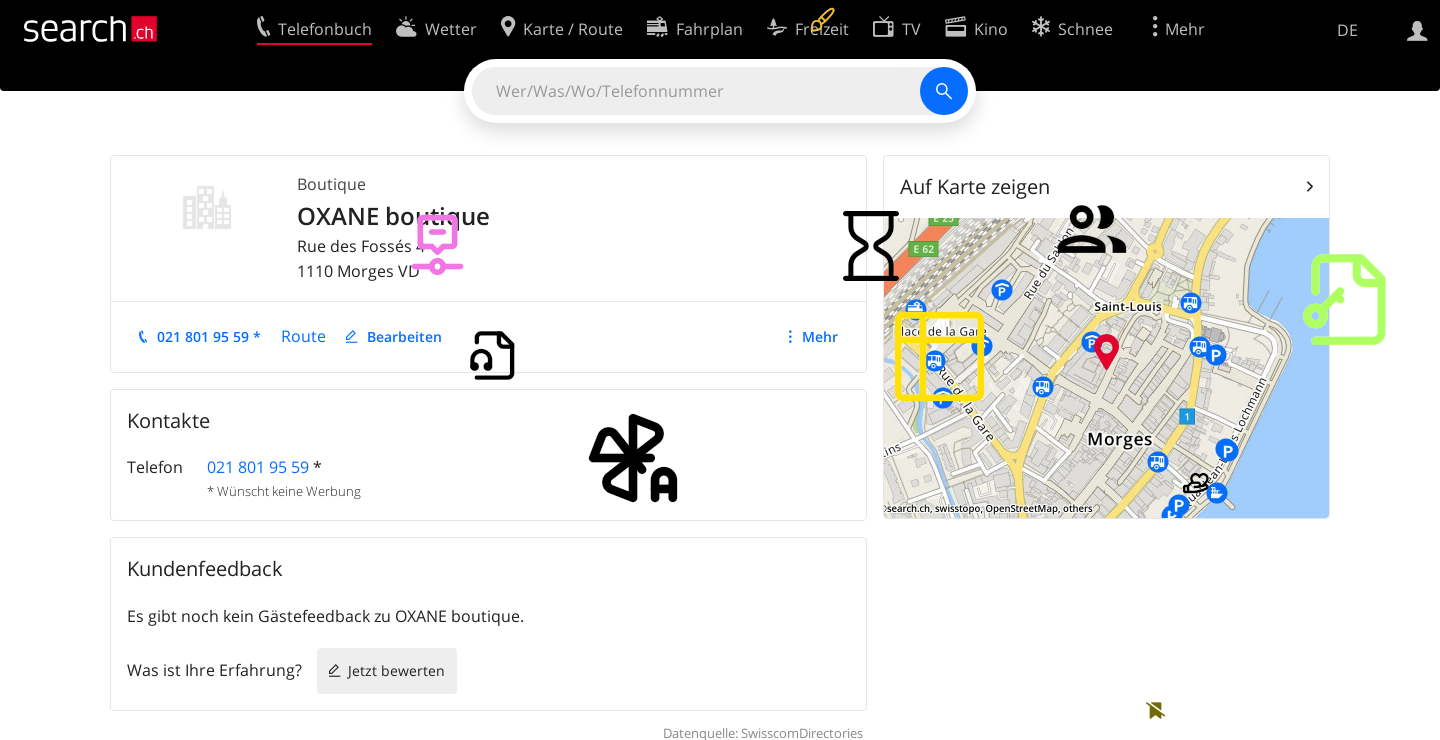 The width and height of the screenshot is (1440, 740). What do you see at coordinates (822, 19) in the screenshot?
I see `customize appearance or theme settings` at bounding box center [822, 19].